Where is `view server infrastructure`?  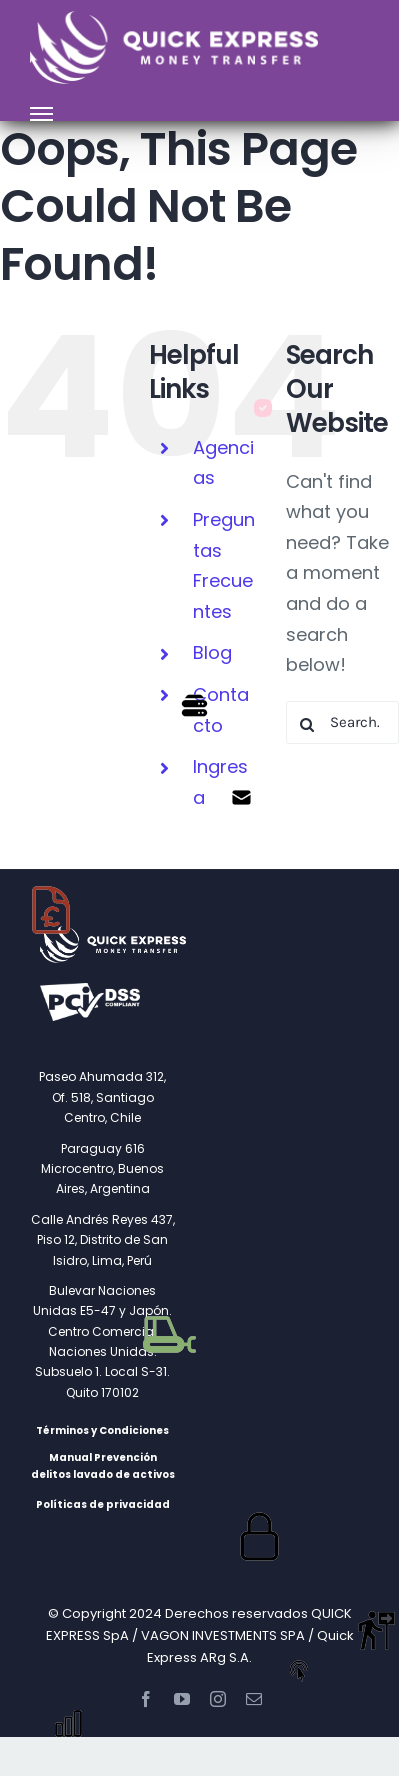
view server infrastructure is located at coordinates (194, 705).